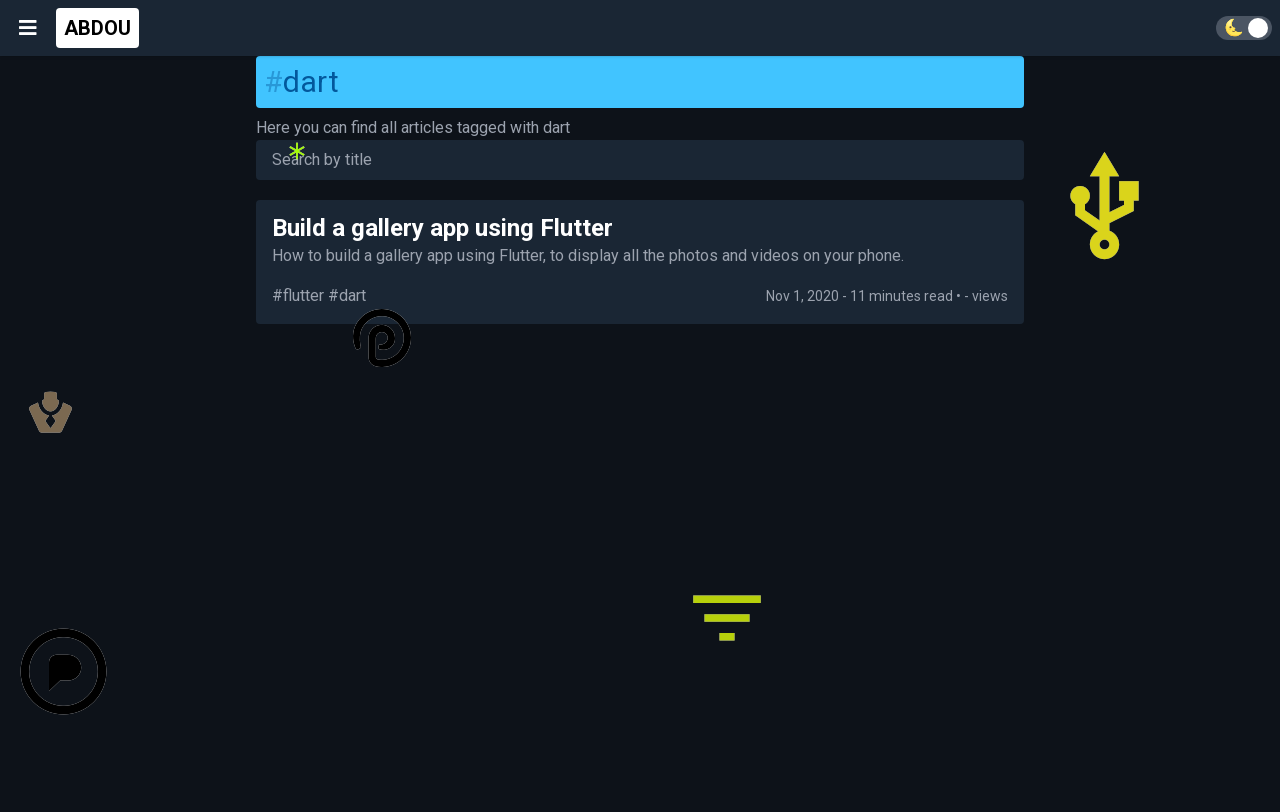 The height and width of the screenshot is (812, 1280). I want to click on filter or sort list items, so click(727, 618).